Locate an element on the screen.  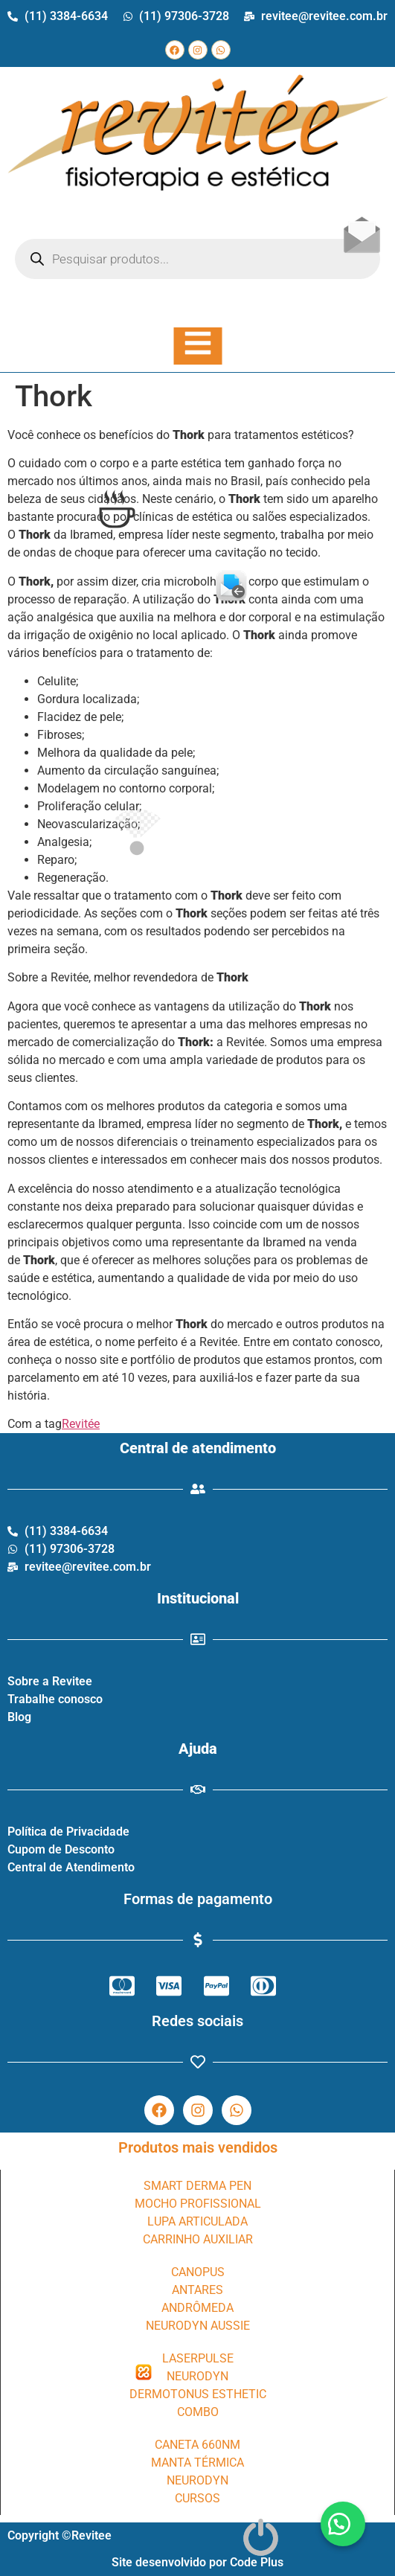
indicates new mail or email notification is located at coordinates (362, 234).